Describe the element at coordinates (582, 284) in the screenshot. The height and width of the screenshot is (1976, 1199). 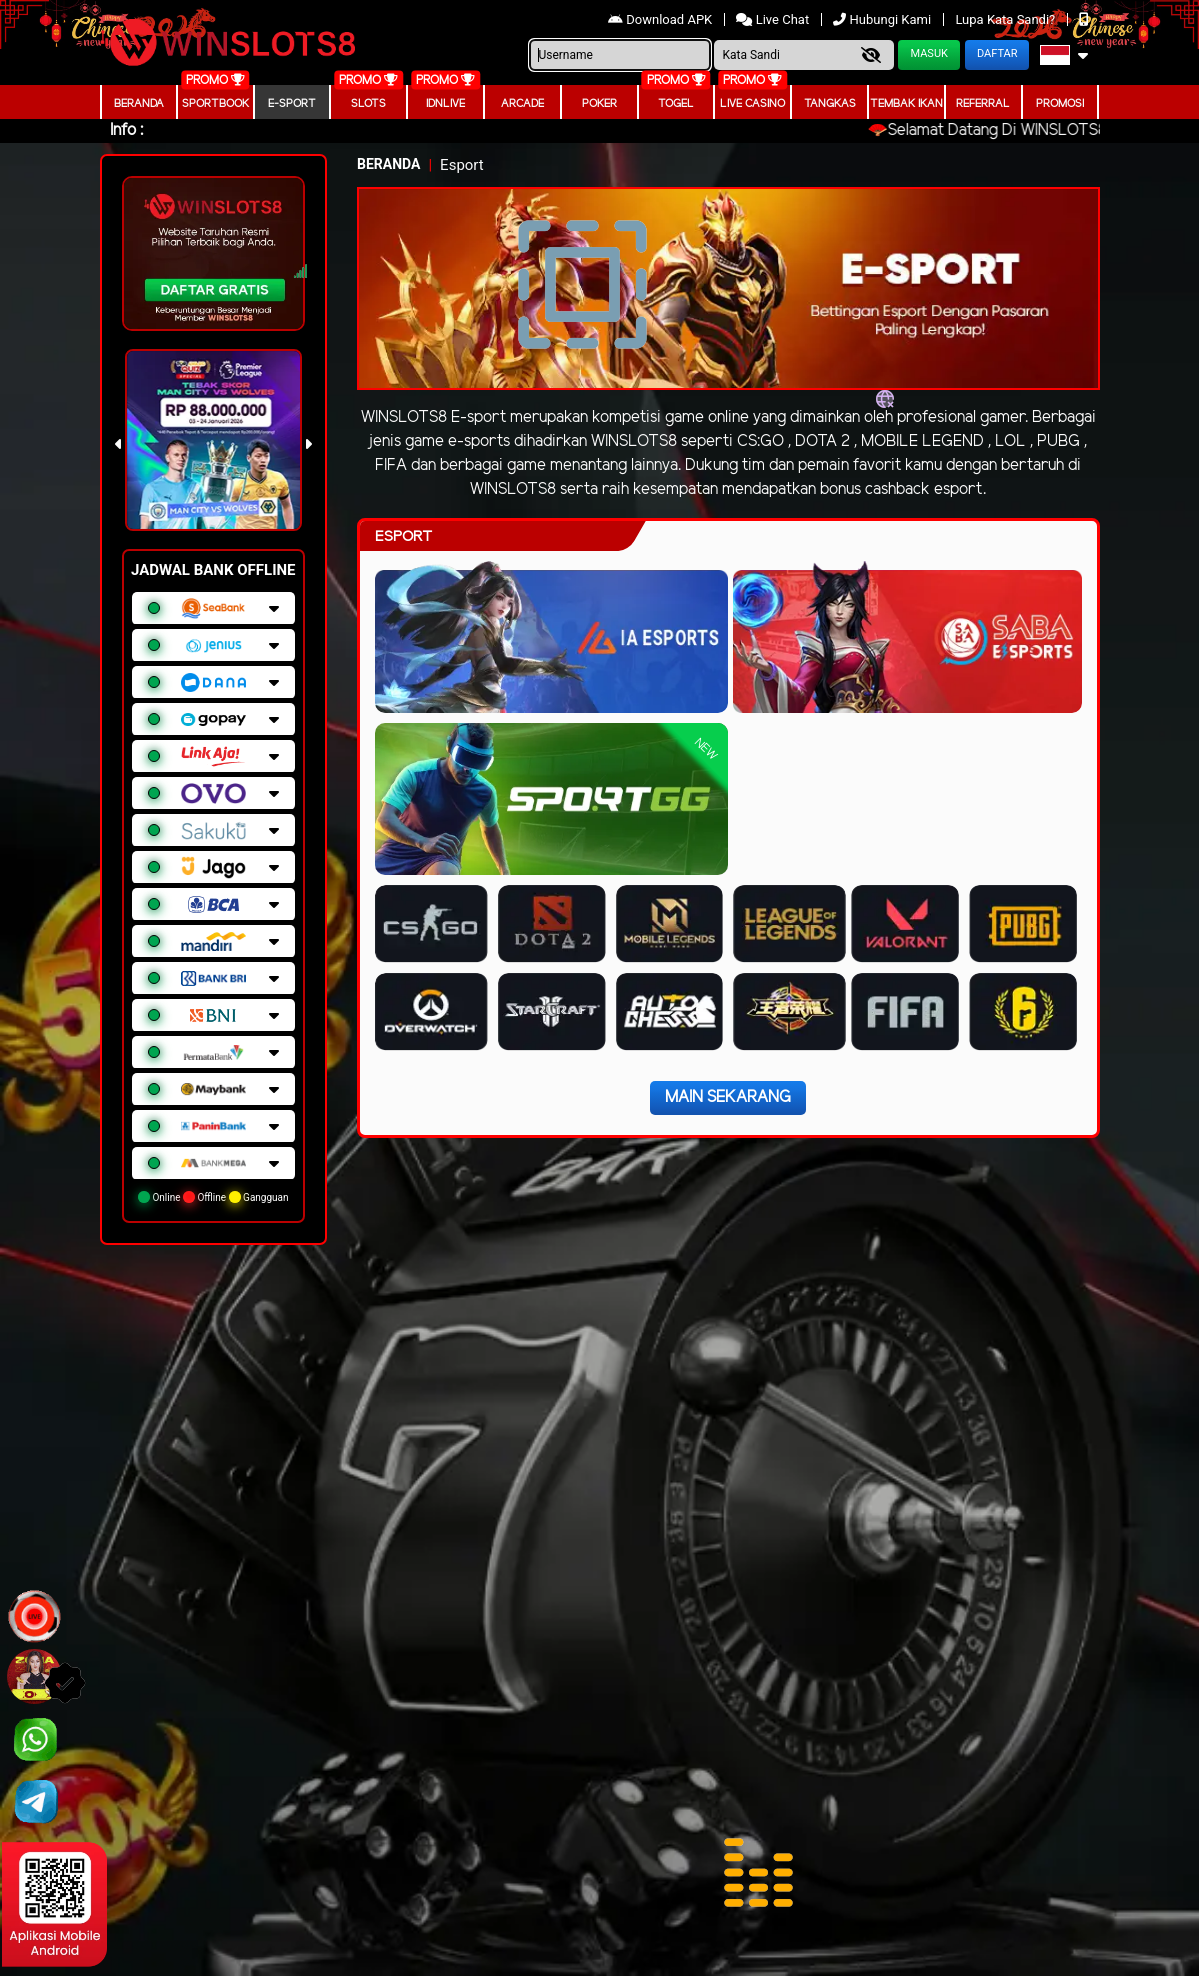
I see `select all items in the current view` at that location.